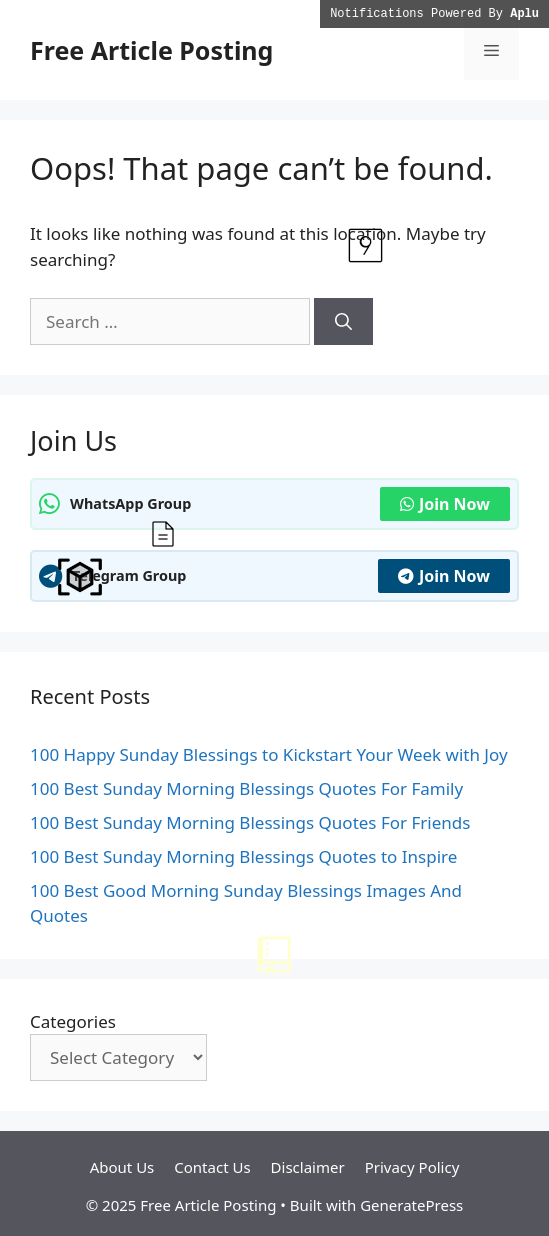 The image size is (549, 1236). Describe the element at coordinates (365, 245) in the screenshot. I see `select number nine from a numeric keypad` at that location.